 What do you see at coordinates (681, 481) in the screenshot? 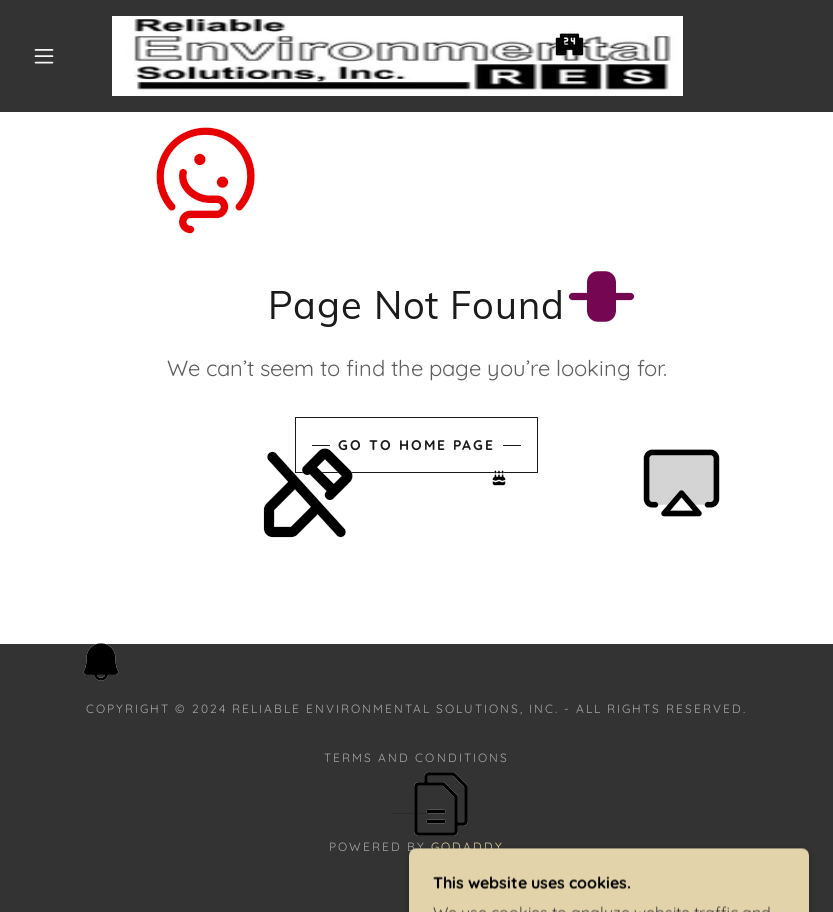
I see `stream content to an external display` at bounding box center [681, 481].